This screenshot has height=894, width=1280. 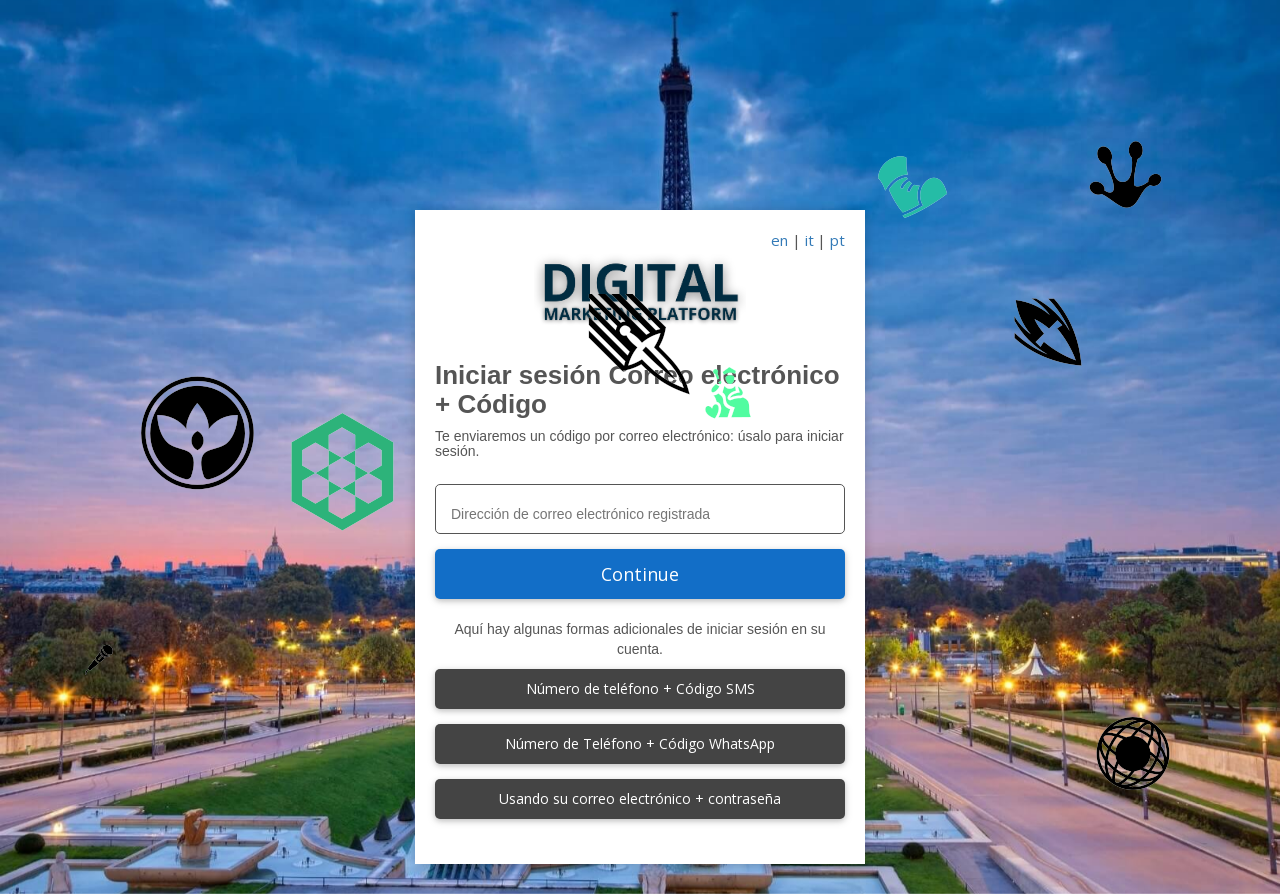 I want to click on throw or launch a dagger attack, so click(x=1048, y=332).